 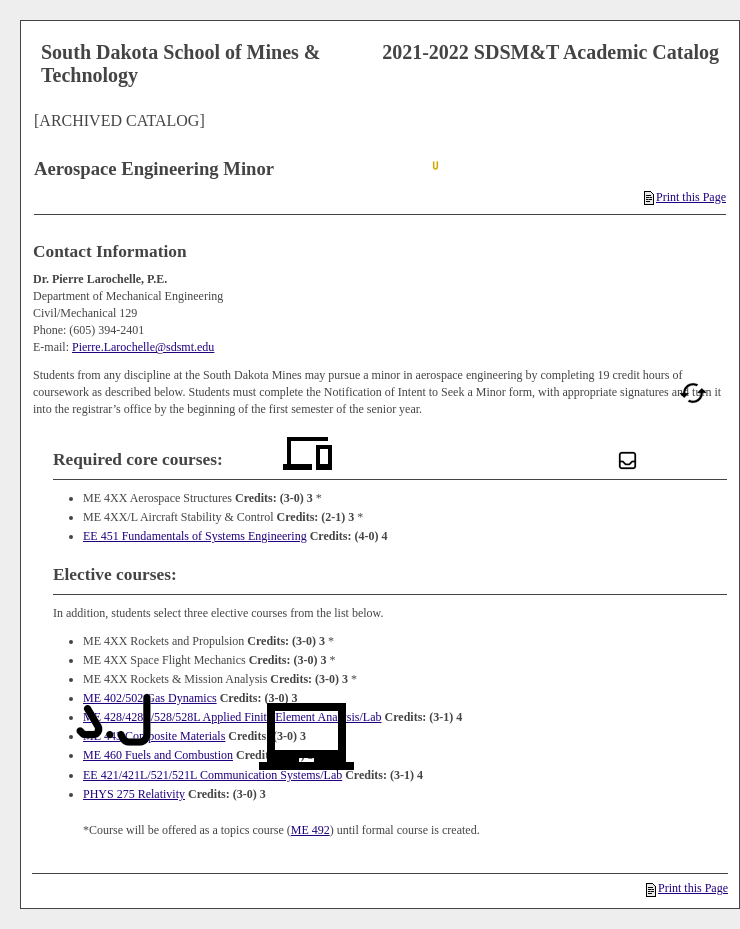 What do you see at coordinates (627, 460) in the screenshot?
I see `view your inbox messages` at bounding box center [627, 460].